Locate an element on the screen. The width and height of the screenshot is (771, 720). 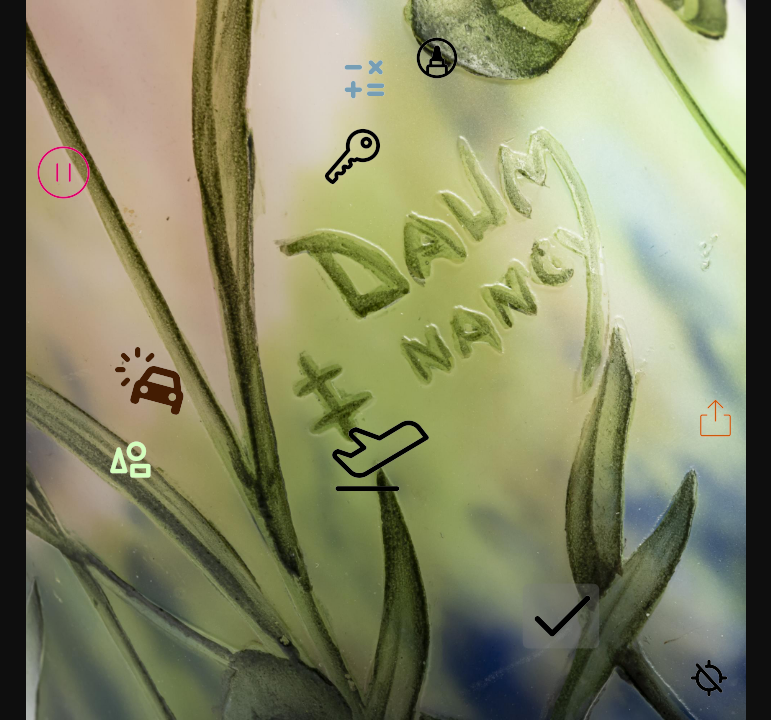
access security or password settings is located at coordinates (352, 156).